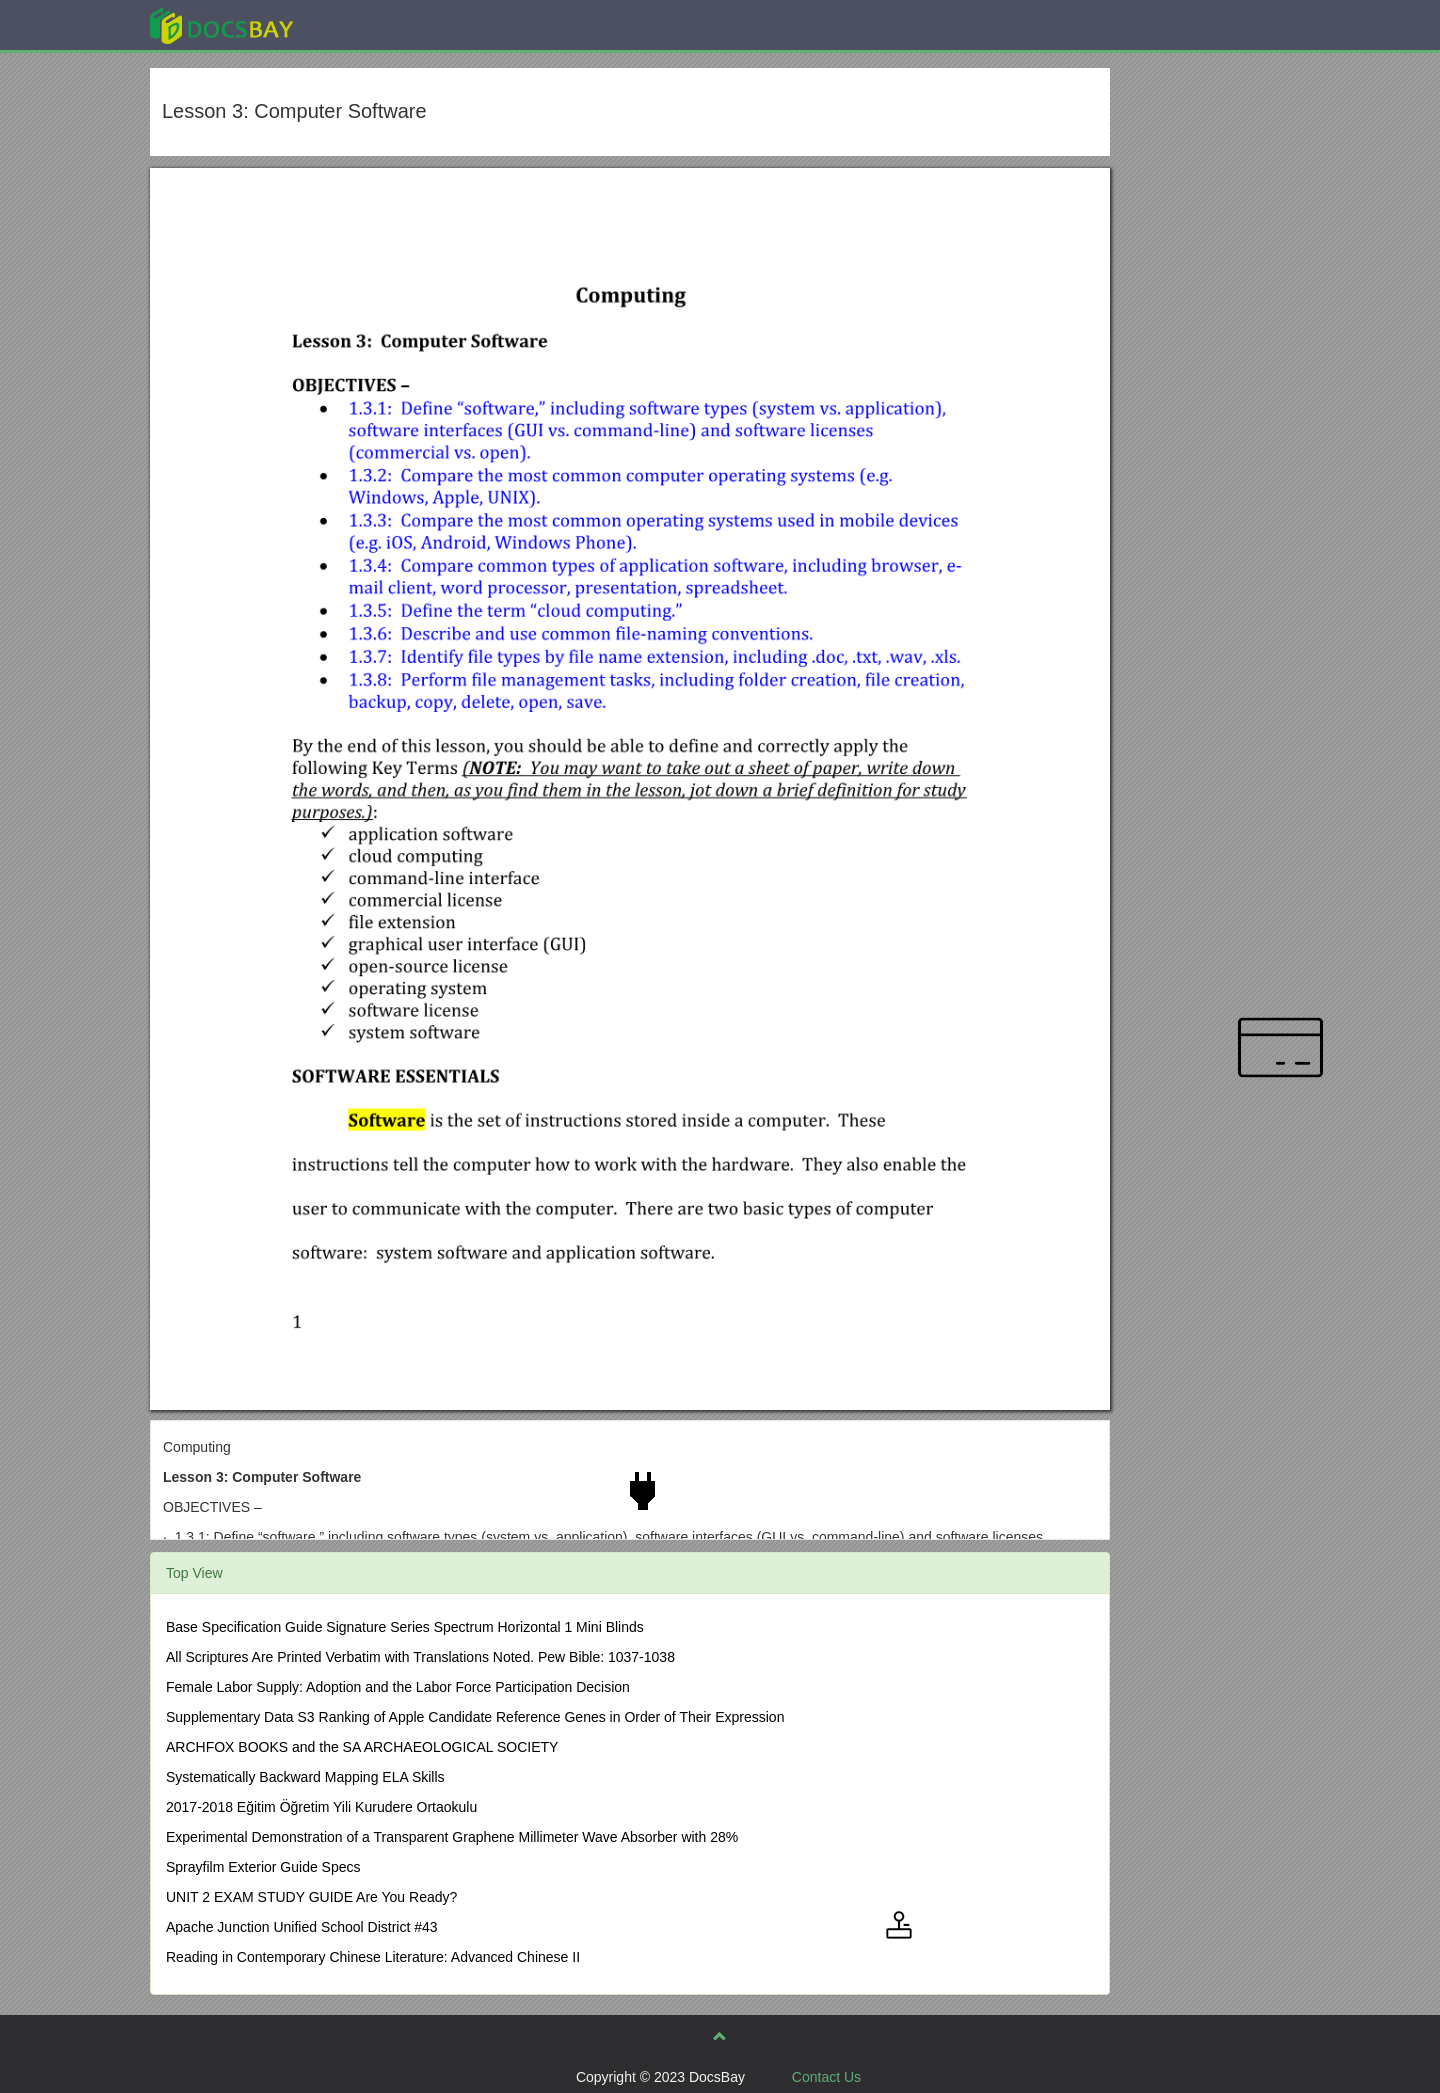 The width and height of the screenshot is (1440, 2093). Describe the element at coordinates (643, 1491) in the screenshot. I see `indicates device is charging or connected to power` at that location.